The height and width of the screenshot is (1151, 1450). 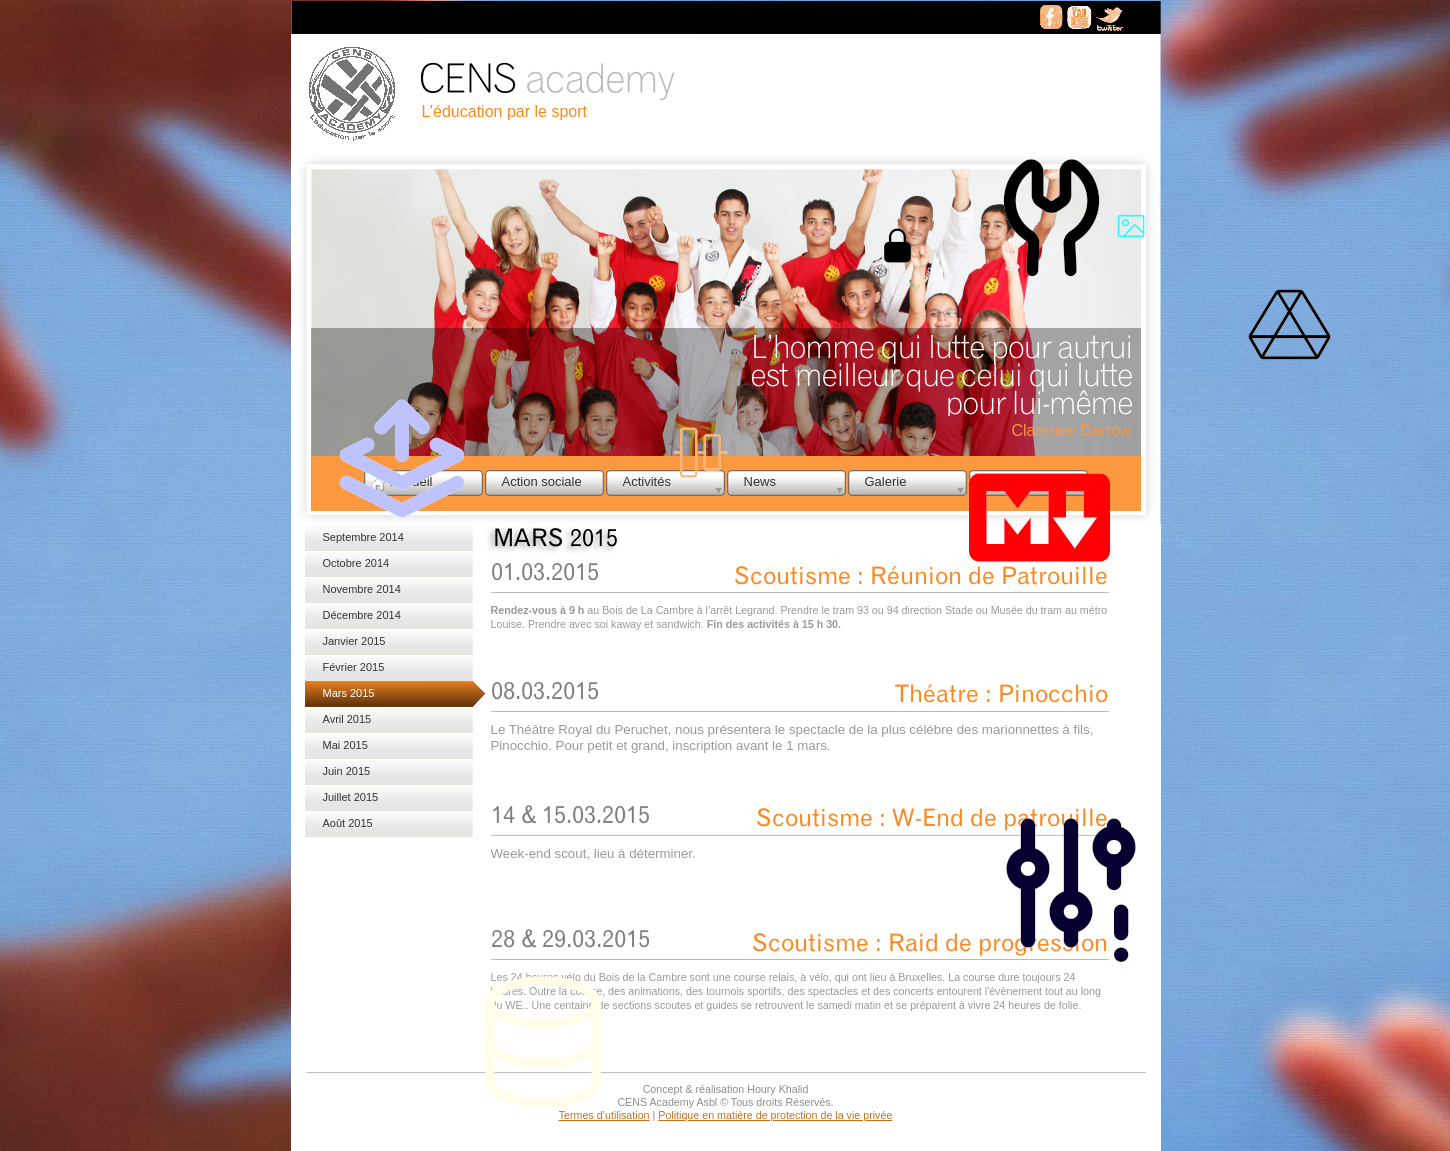 I want to click on access database storage, so click(x=543, y=1042).